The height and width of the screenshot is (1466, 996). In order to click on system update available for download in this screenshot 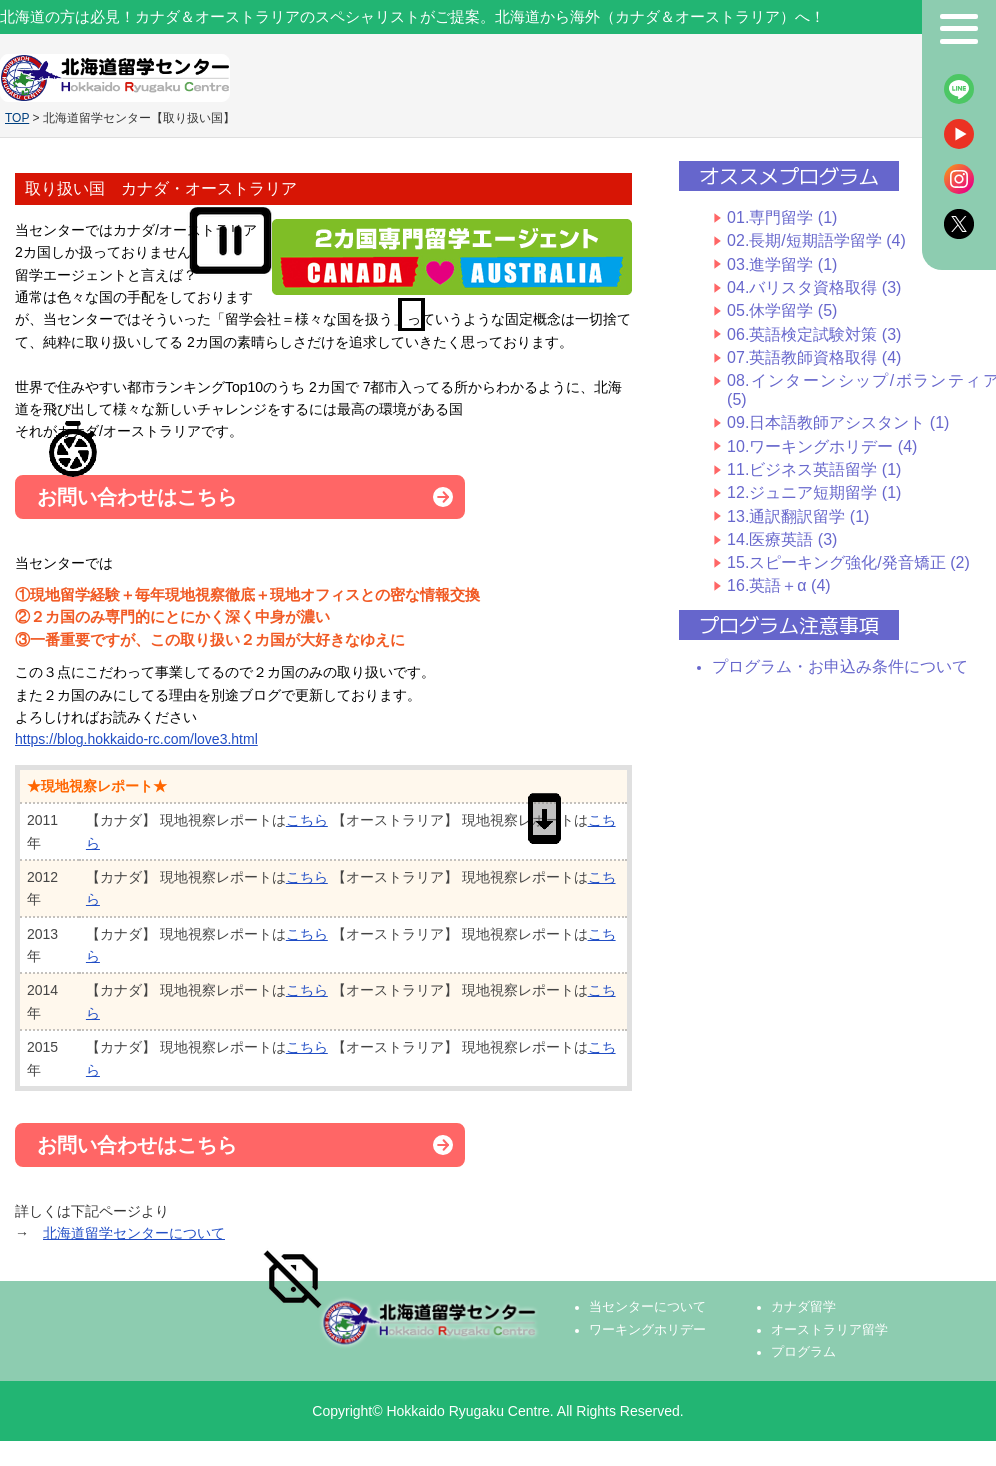, I will do `click(544, 818)`.